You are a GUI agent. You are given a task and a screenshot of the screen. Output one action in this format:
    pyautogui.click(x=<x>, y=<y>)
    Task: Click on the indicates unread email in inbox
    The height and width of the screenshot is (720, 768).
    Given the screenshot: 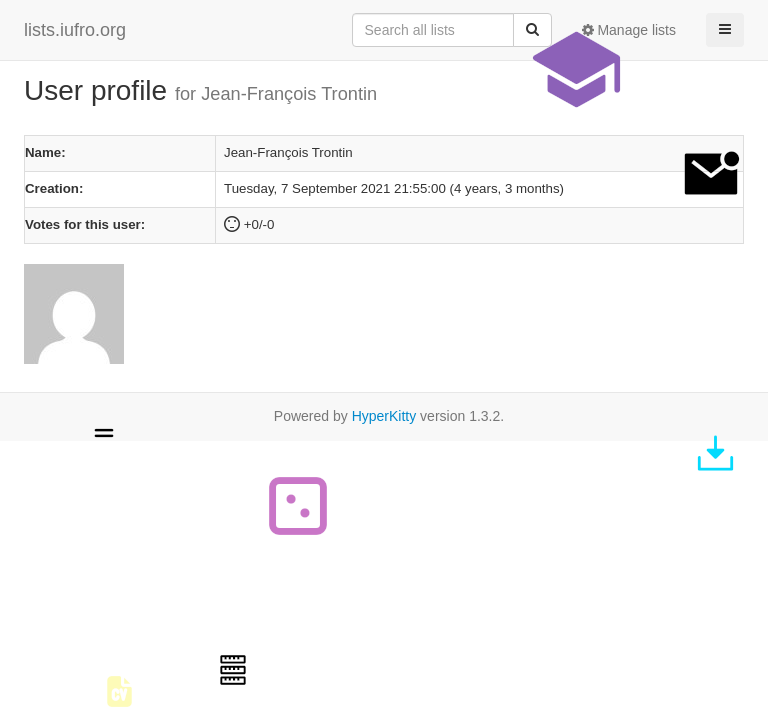 What is the action you would take?
    pyautogui.click(x=711, y=174)
    